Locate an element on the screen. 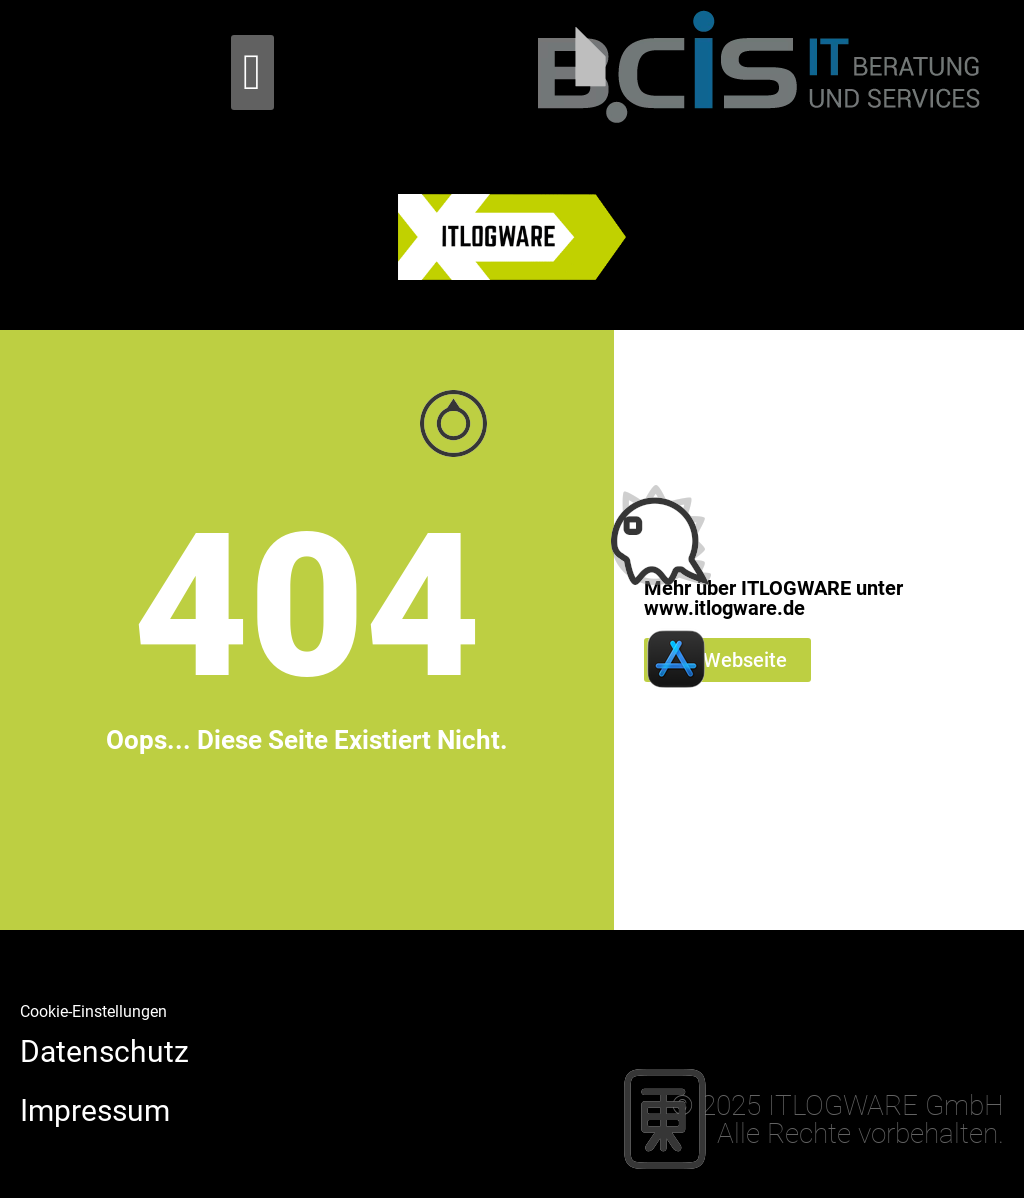 This screenshot has width=1024, height=1198. open dino messaging app is located at coordinates (661, 535).